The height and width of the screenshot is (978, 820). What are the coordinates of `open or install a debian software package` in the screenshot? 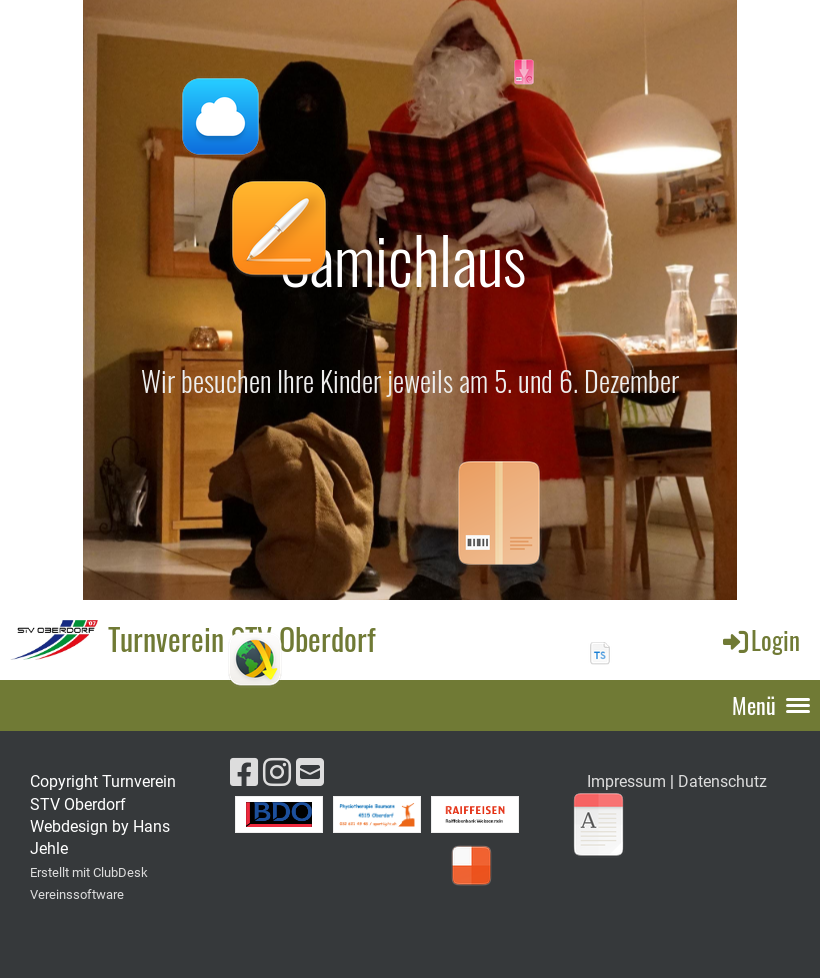 It's located at (499, 513).